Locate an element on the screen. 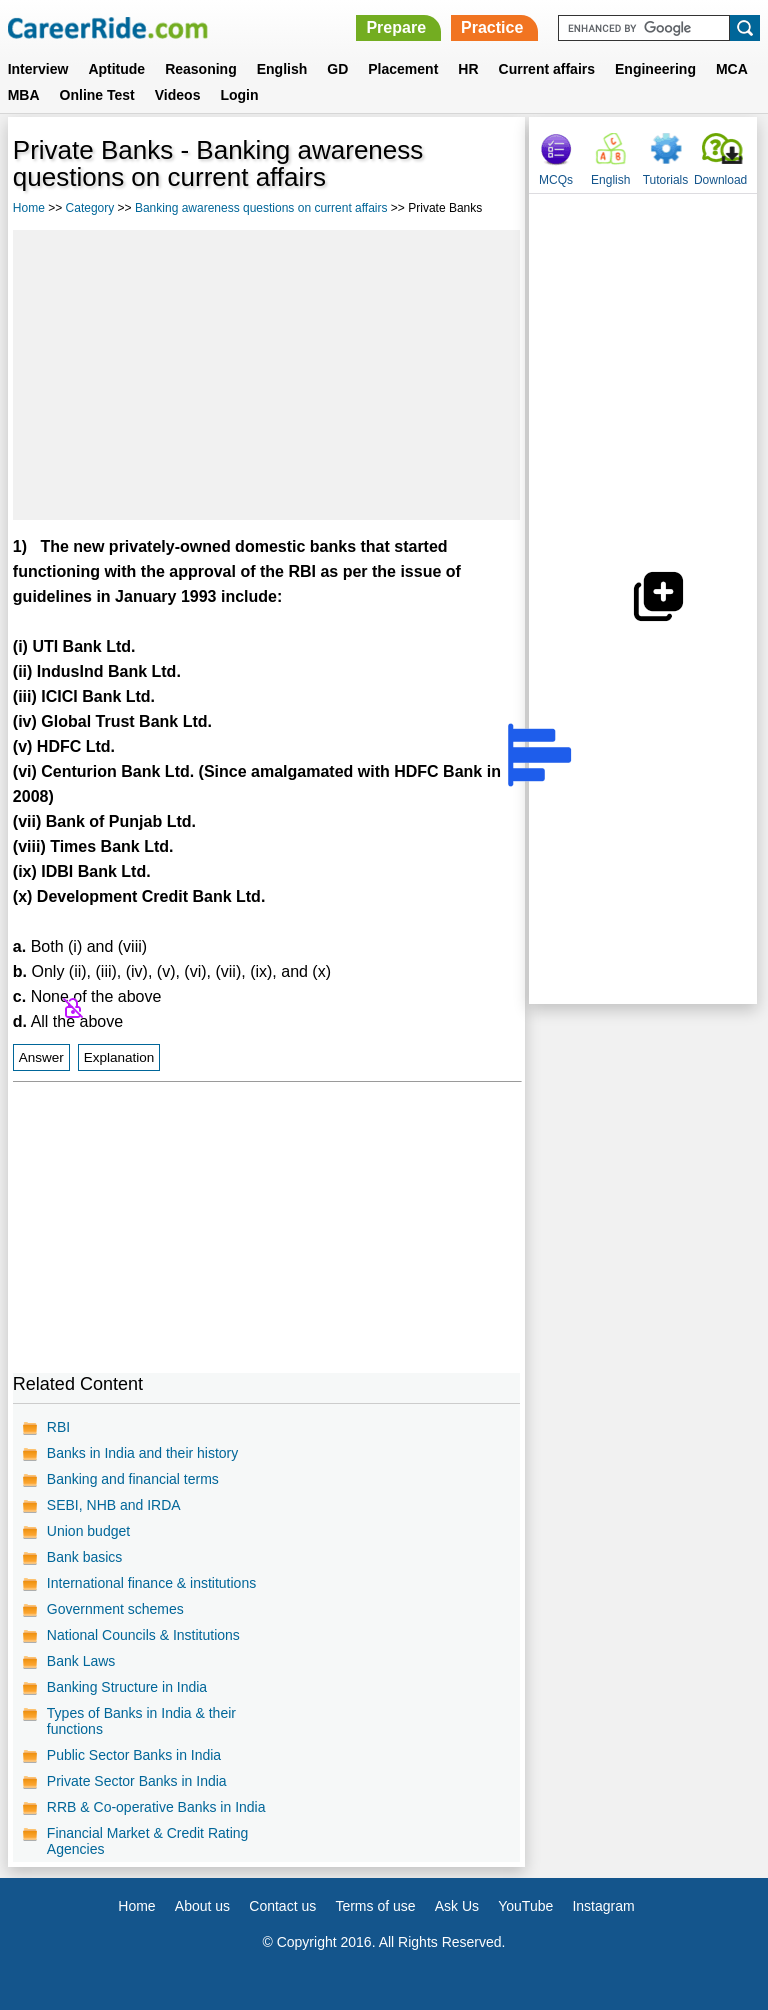 This screenshot has width=768, height=2010. unlock or disable security lock is located at coordinates (73, 1008).